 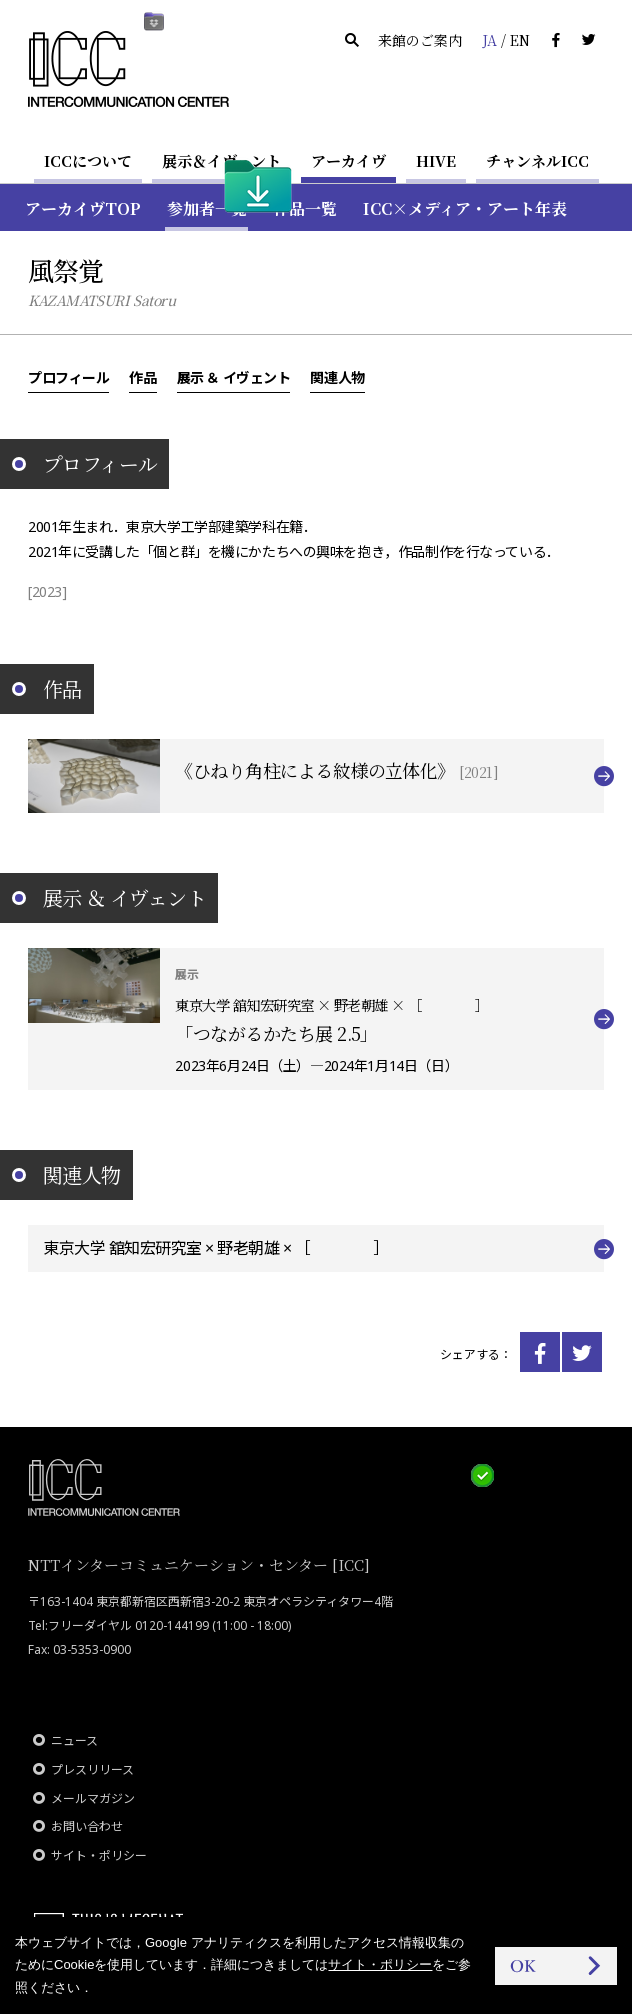 What do you see at coordinates (482, 1475) in the screenshot?
I see `file successfully synced to OneDrive` at bounding box center [482, 1475].